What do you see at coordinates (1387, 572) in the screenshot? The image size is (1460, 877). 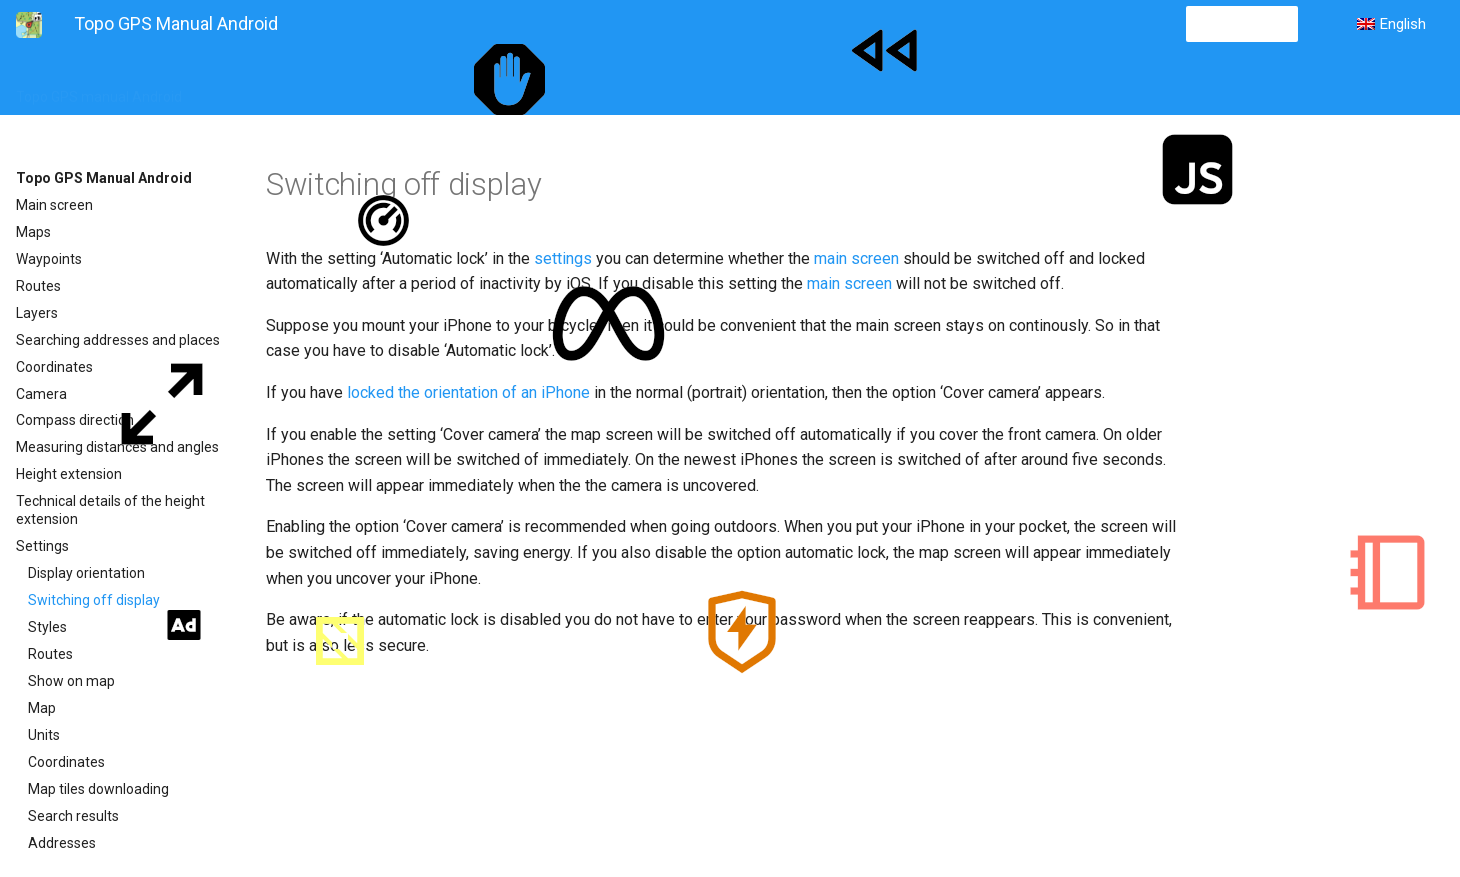 I see `view booklet or documentation` at bounding box center [1387, 572].